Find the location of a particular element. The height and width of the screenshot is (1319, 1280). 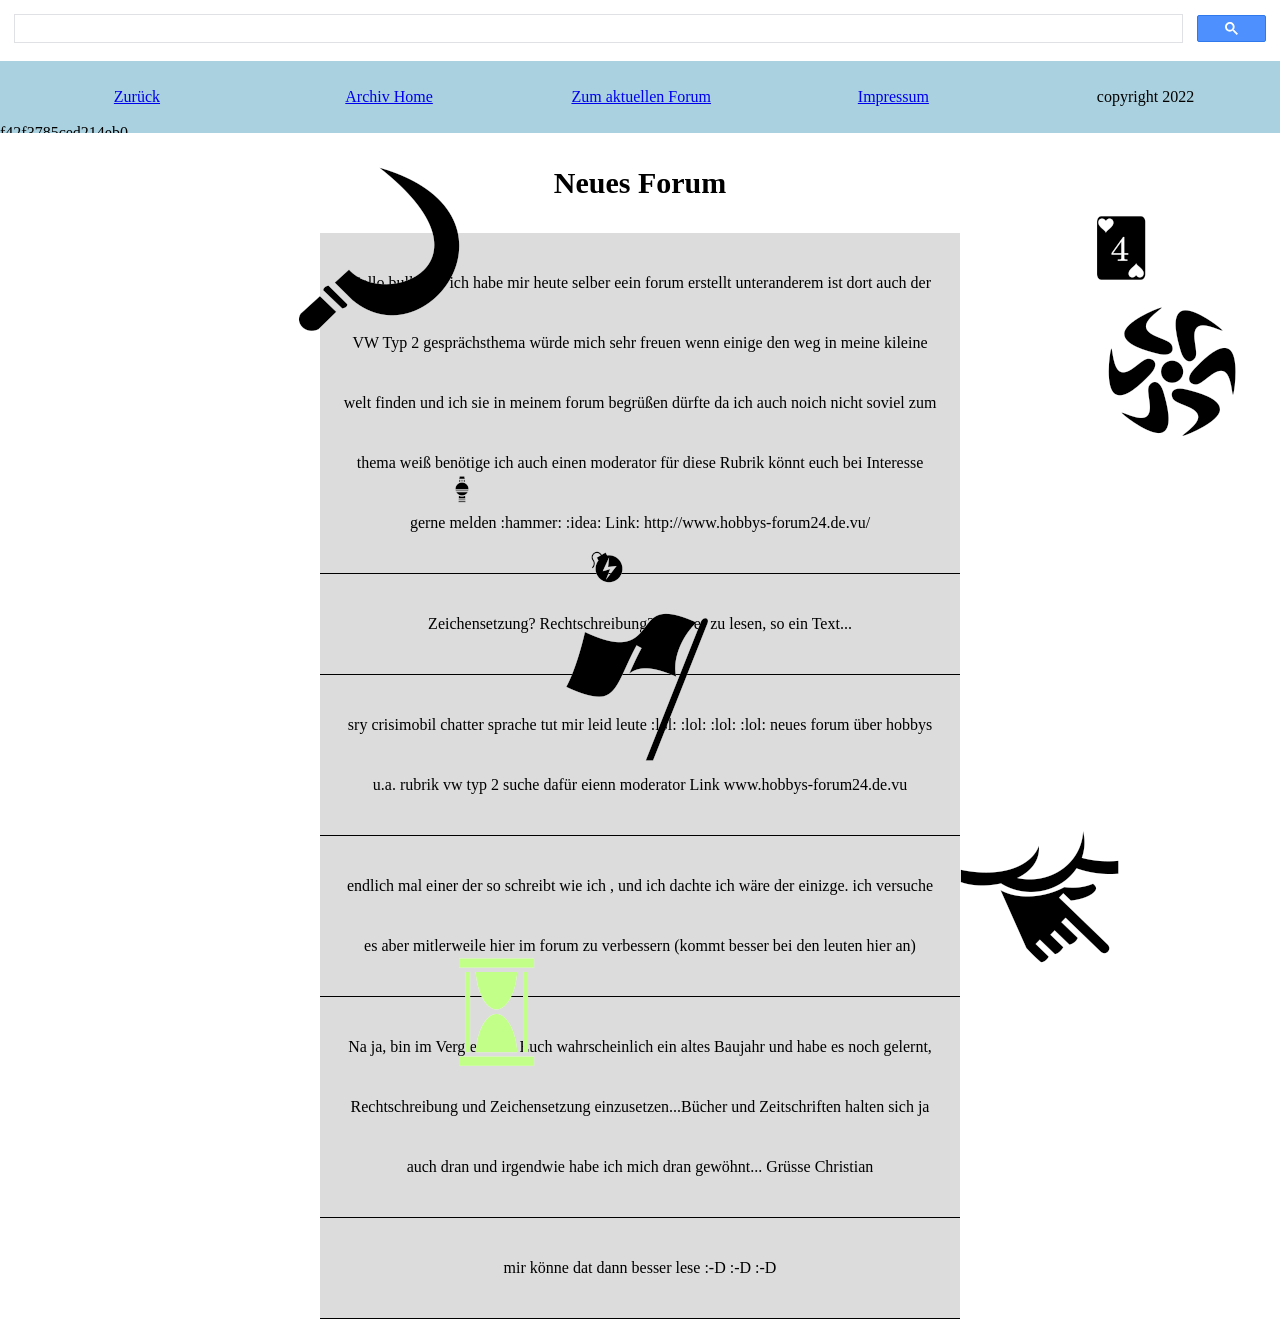

activate a divine power or special ability is located at coordinates (1040, 909).